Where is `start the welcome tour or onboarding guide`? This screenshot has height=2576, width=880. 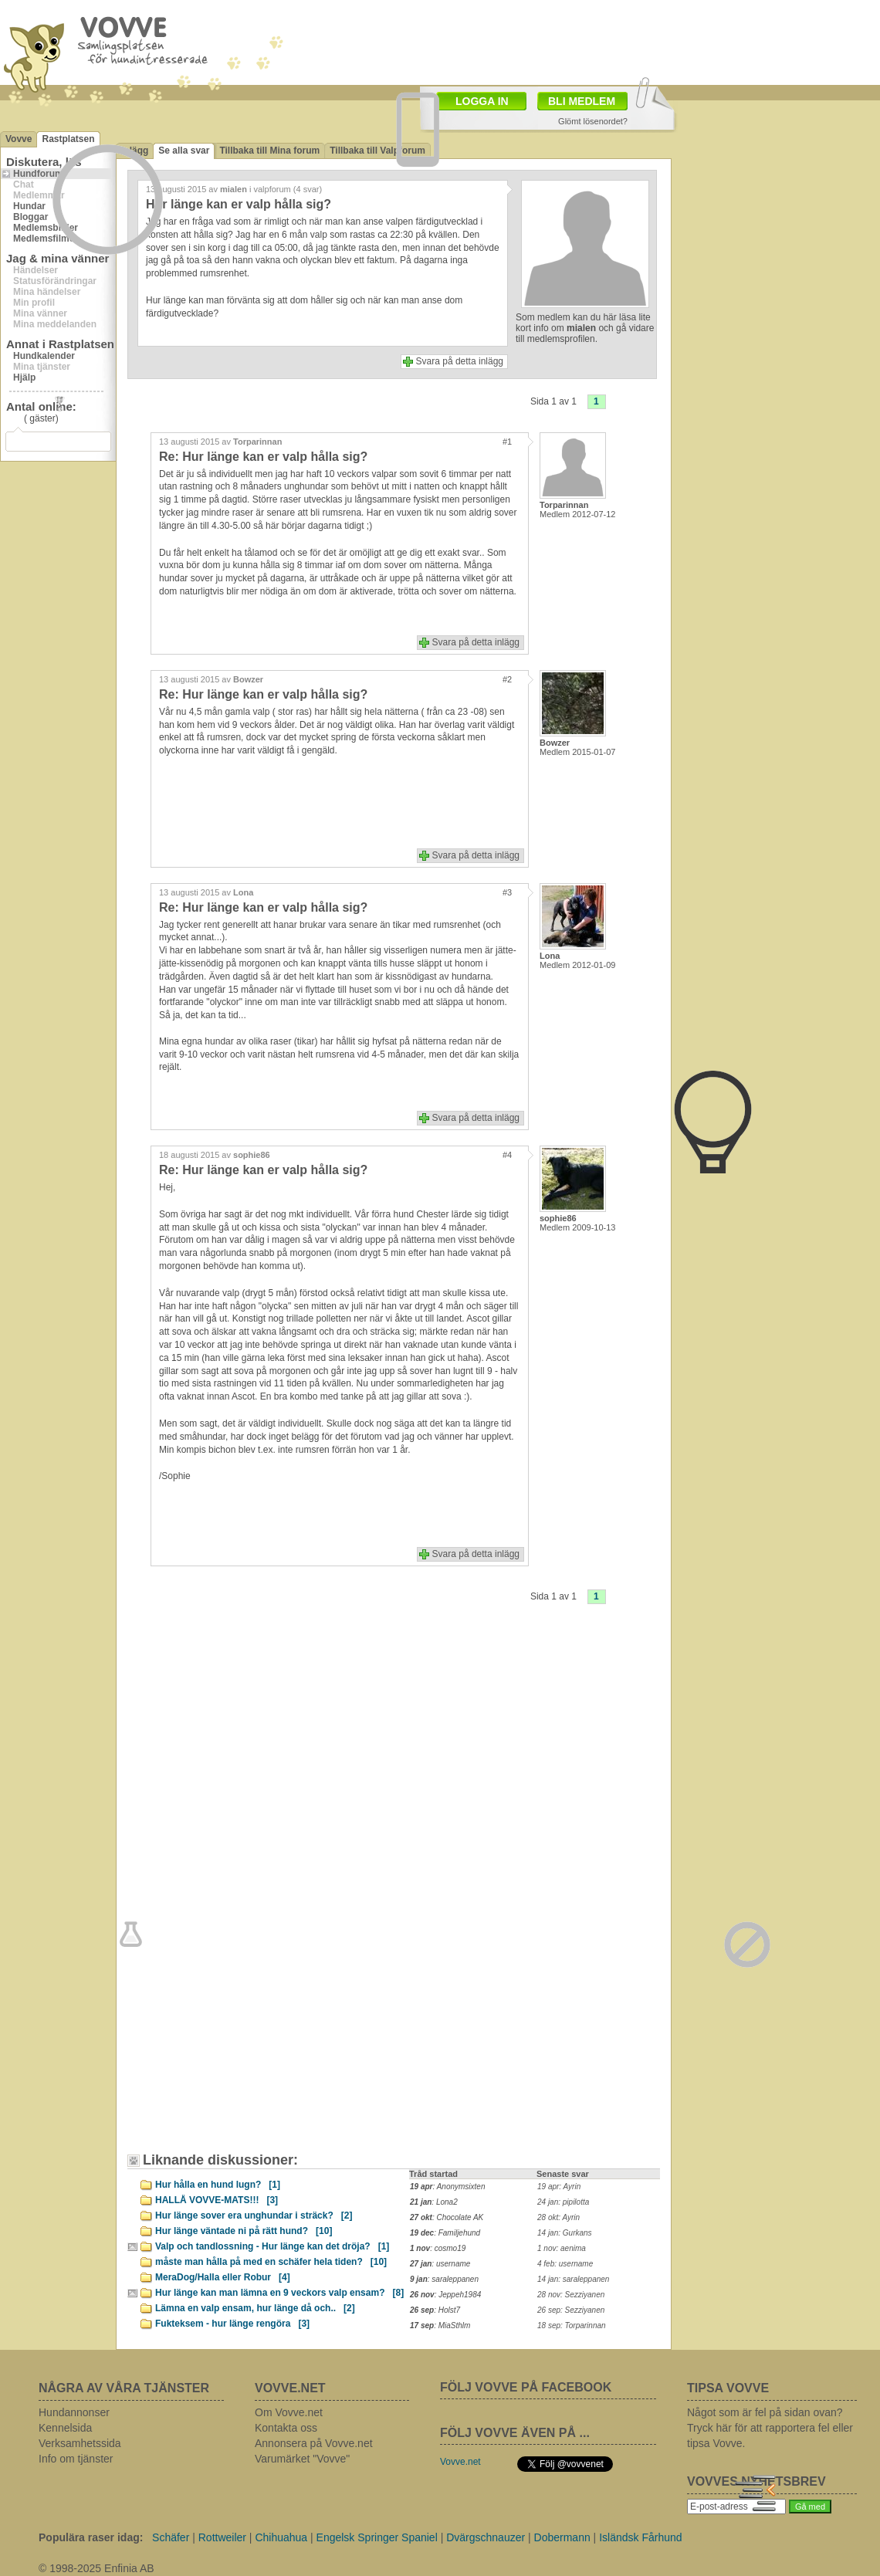
start the welcome tour or onboarding guide is located at coordinates (712, 1122).